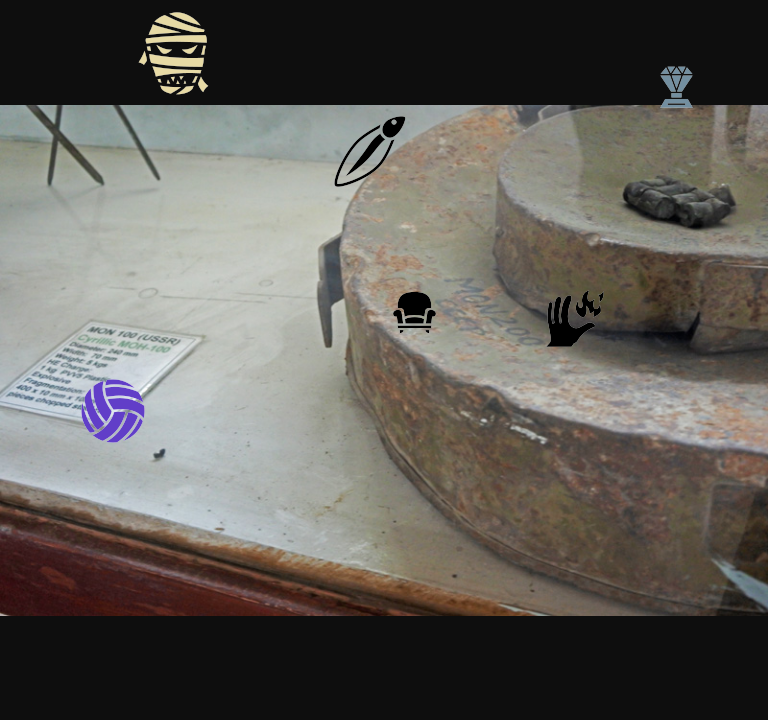  What do you see at coordinates (575, 317) in the screenshot?
I see `cast a fire spell or ability` at bounding box center [575, 317].